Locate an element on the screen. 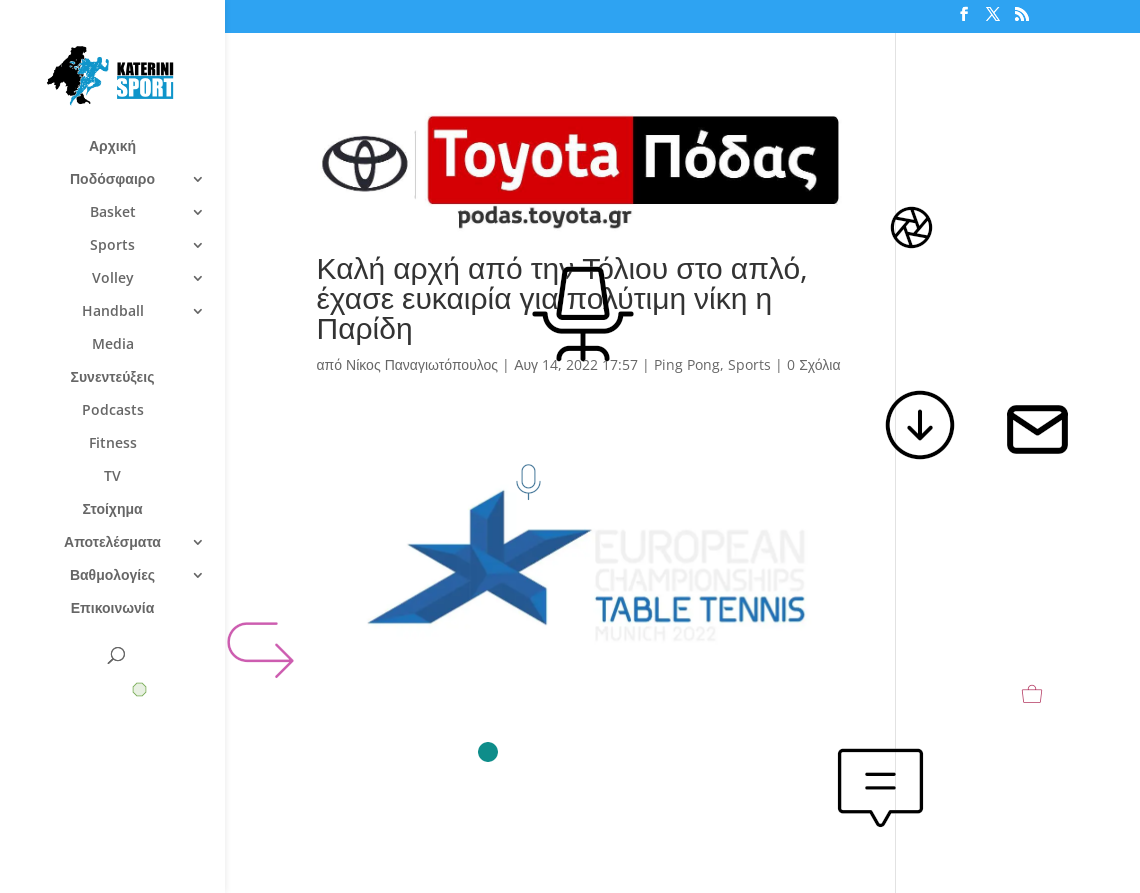 The width and height of the screenshot is (1140, 893). view your shopping bag is located at coordinates (1032, 695).